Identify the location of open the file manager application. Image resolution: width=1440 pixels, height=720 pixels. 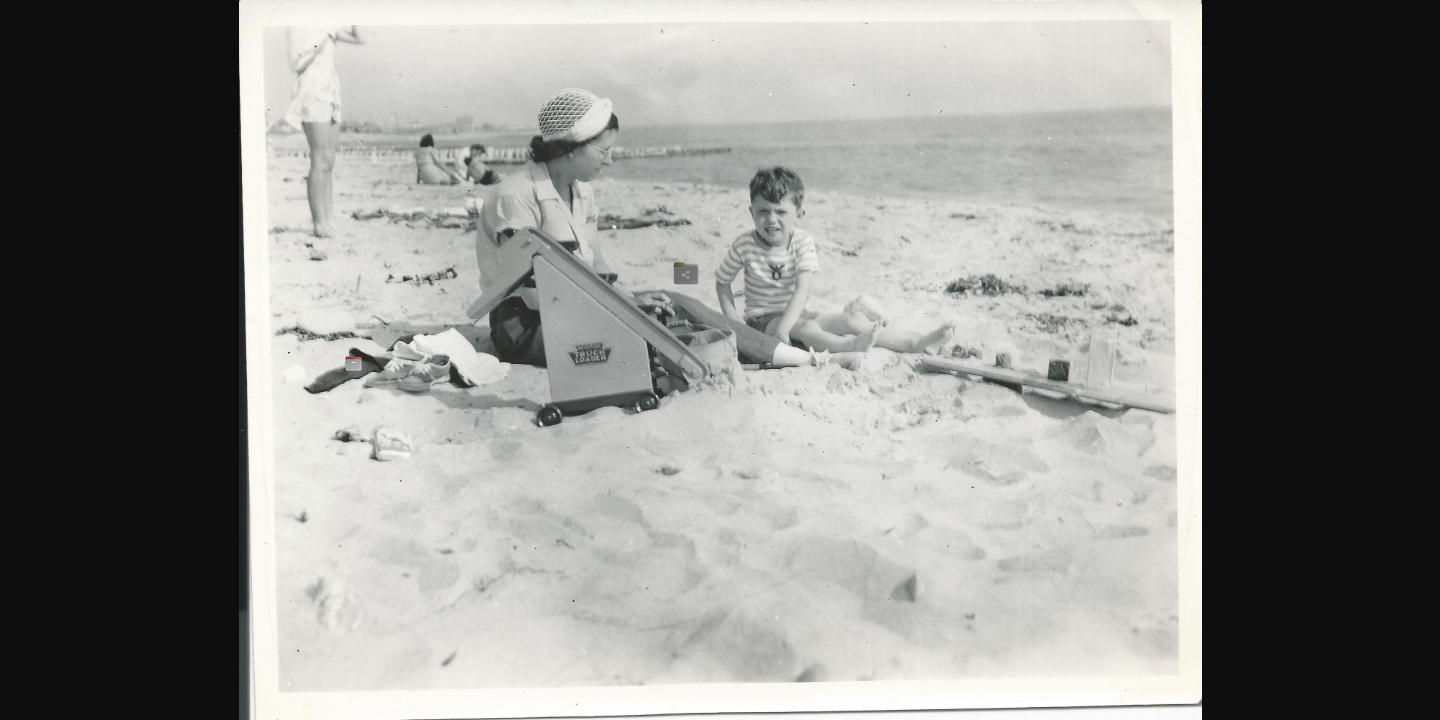
(353, 363).